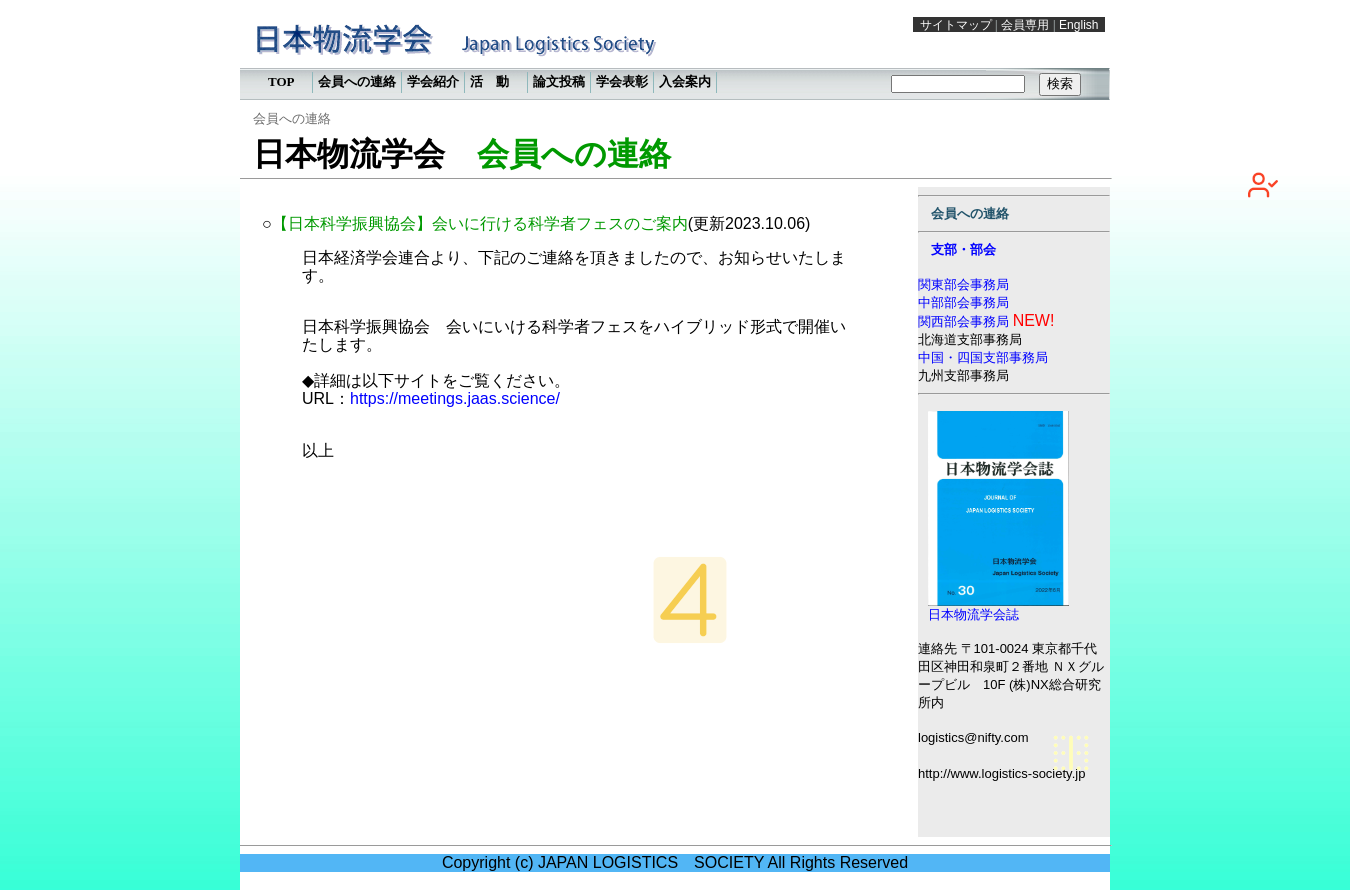 The image size is (1350, 890). Describe the element at coordinates (690, 600) in the screenshot. I see `indicates step four in a multi-step process` at that location.